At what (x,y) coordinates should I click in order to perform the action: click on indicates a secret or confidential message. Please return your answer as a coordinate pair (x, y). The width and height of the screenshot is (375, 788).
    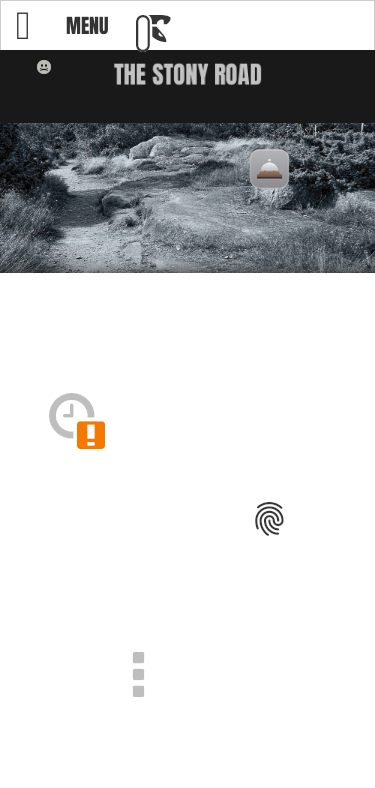
    Looking at the image, I should click on (44, 67).